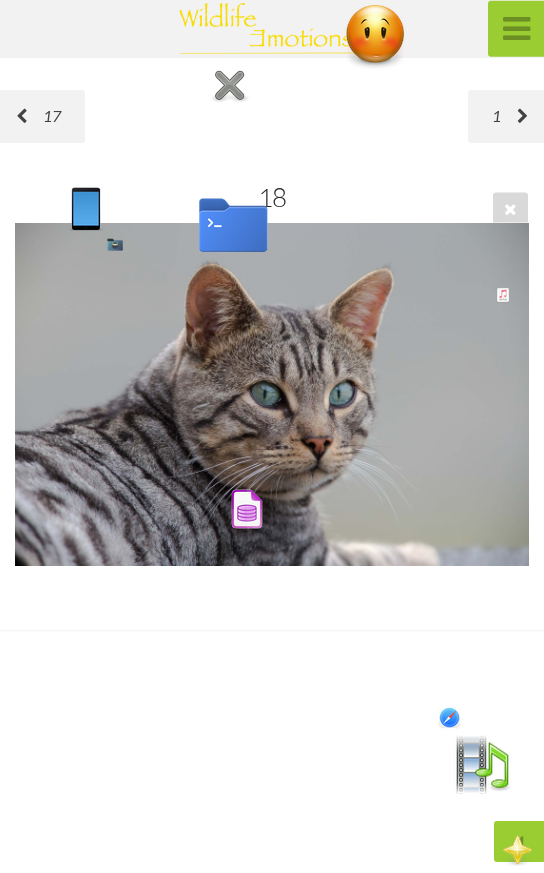 The width and height of the screenshot is (544, 873). Describe the element at coordinates (233, 227) in the screenshot. I see `open folder containing powershell scripts` at that location.